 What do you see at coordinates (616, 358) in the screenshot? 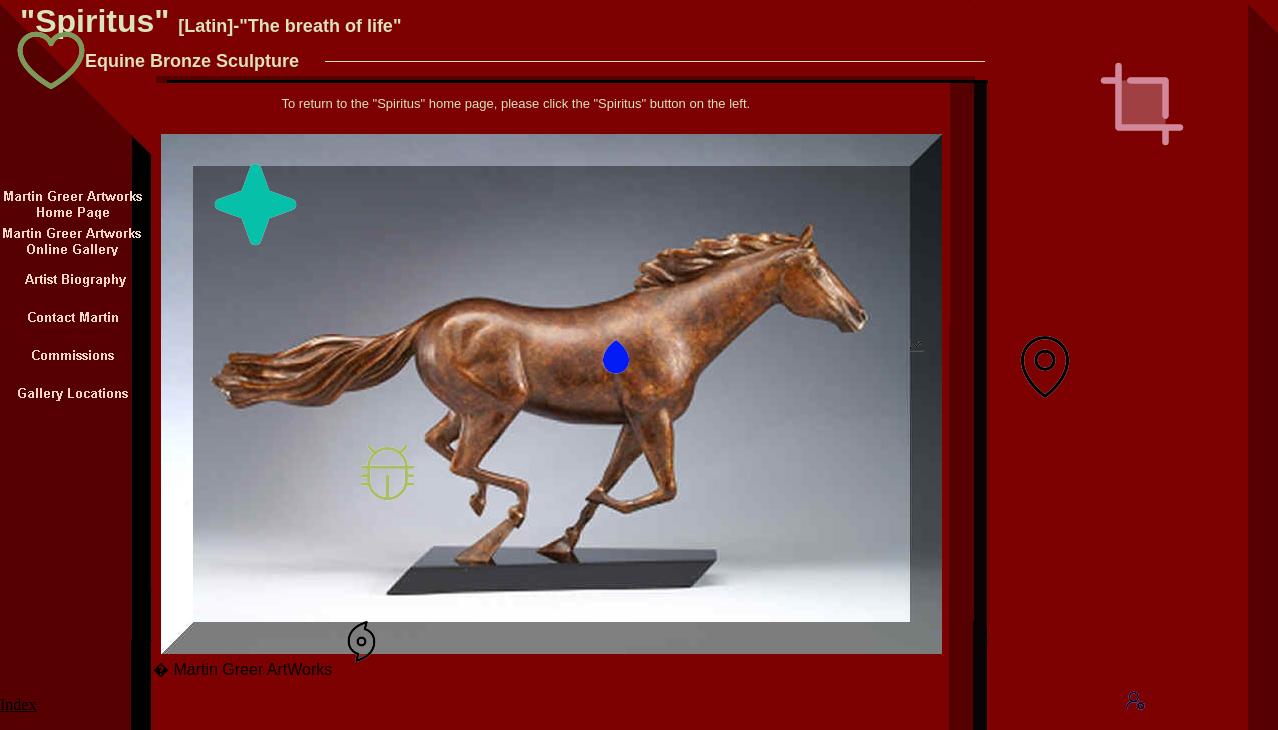
I see `indicates water or liquid-related feature` at bounding box center [616, 358].